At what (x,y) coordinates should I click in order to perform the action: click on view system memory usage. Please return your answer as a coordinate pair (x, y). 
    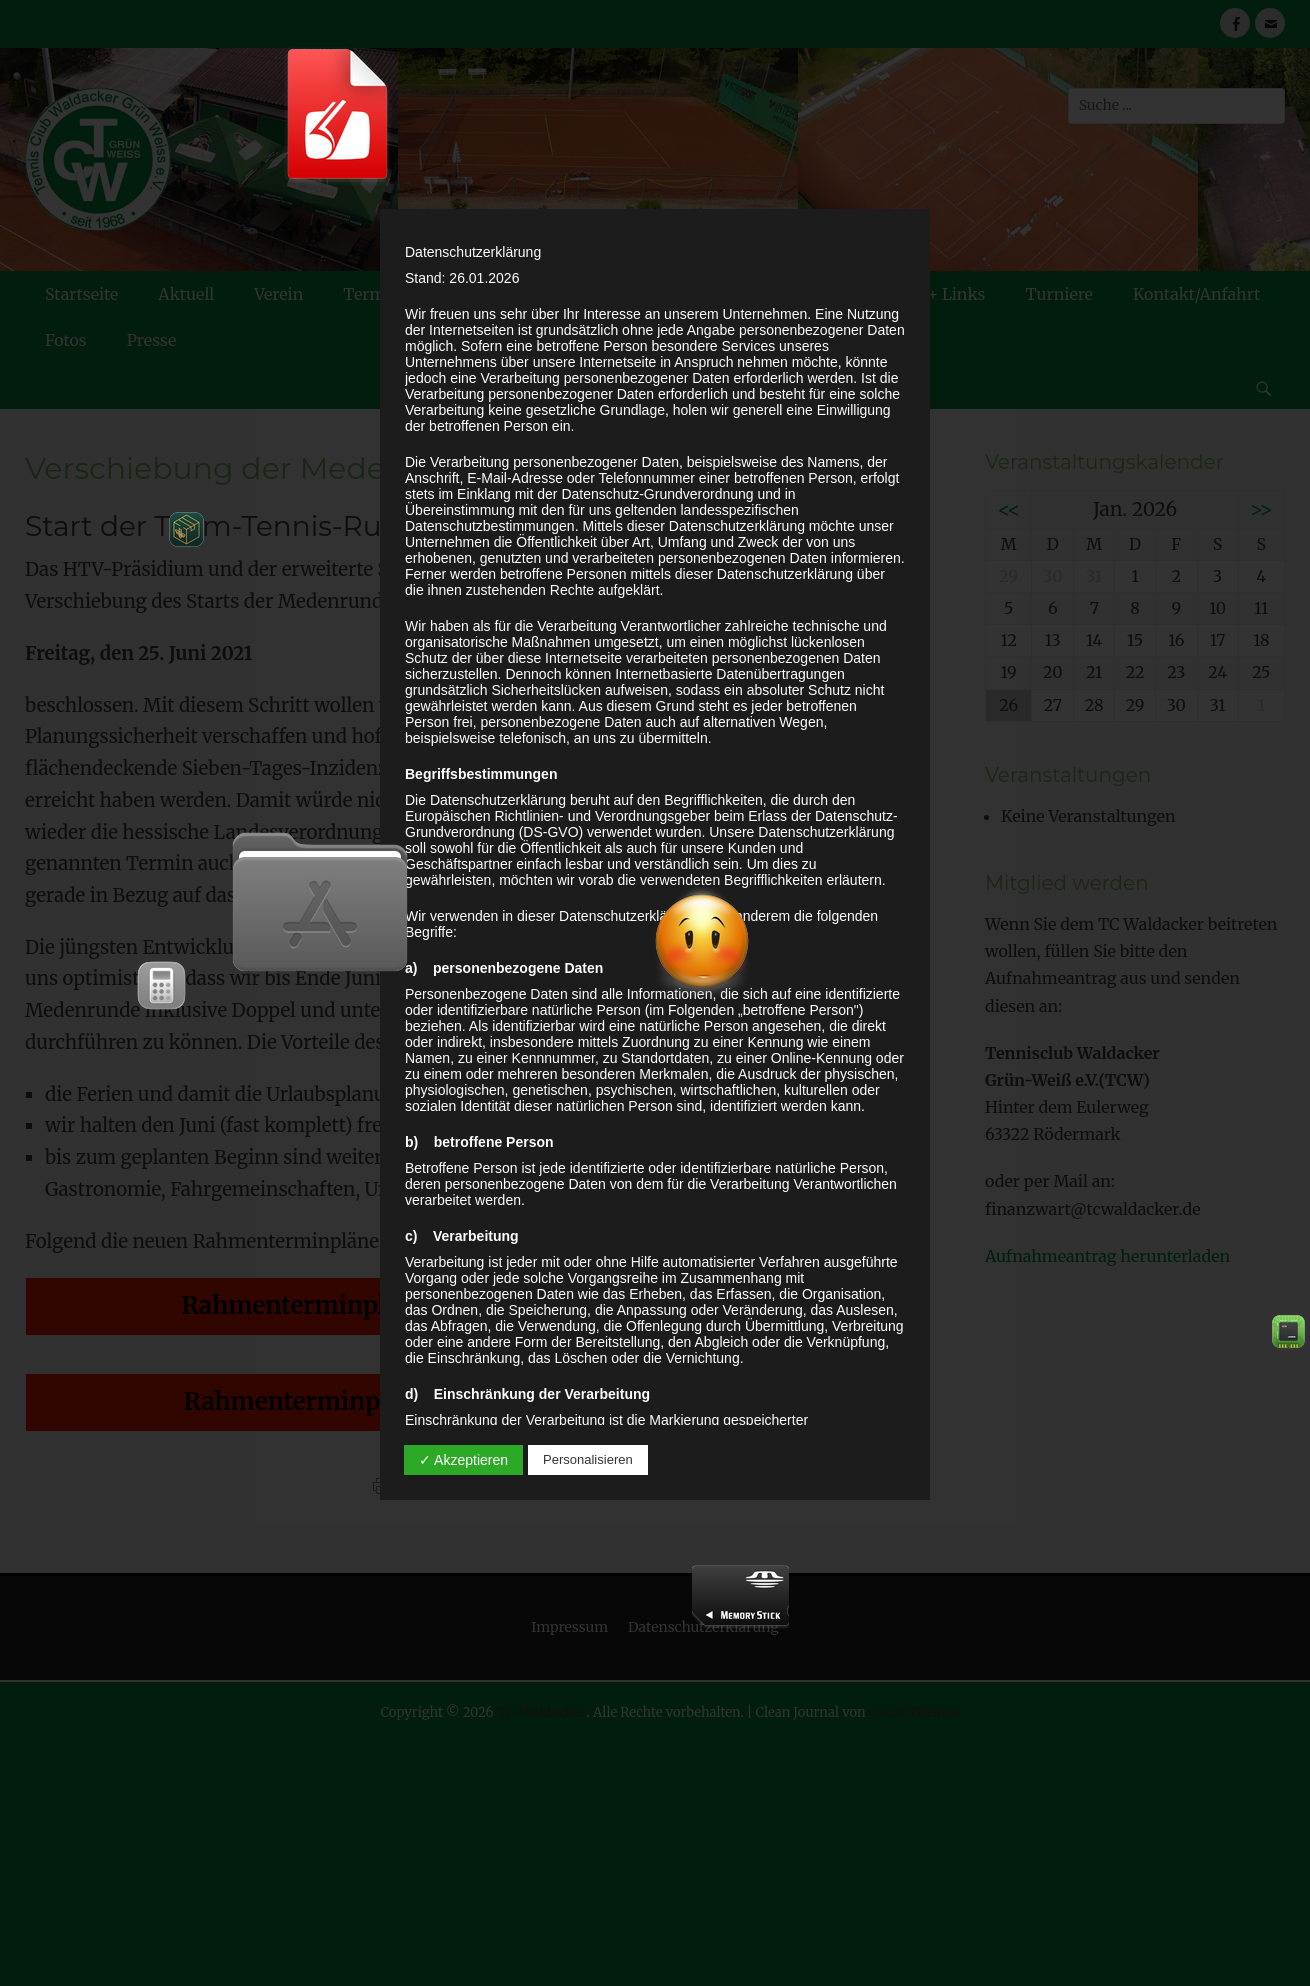
    Looking at the image, I should click on (1288, 1331).